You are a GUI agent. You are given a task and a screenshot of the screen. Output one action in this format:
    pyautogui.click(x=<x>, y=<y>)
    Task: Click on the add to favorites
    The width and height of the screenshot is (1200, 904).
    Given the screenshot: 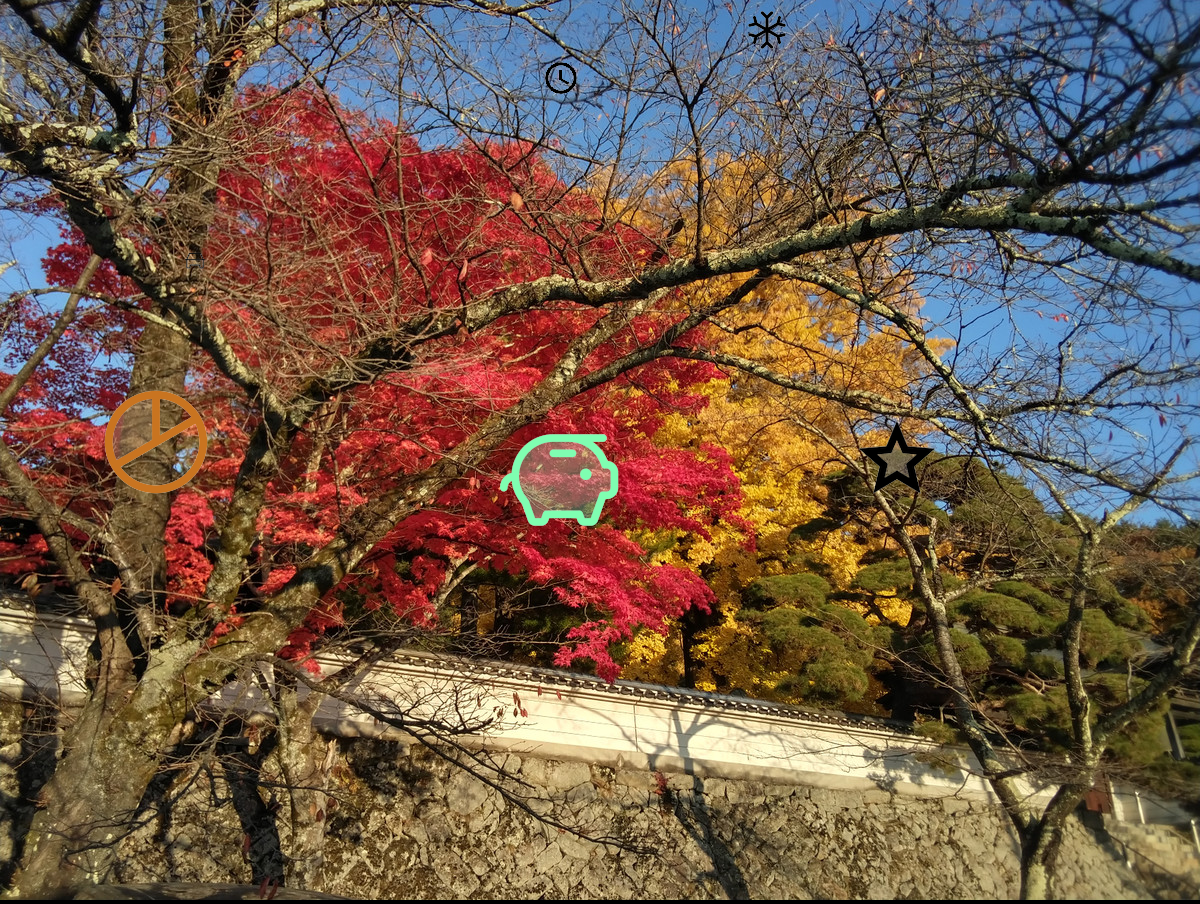 What is the action you would take?
    pyautogui.click(x=897, y=459)
    